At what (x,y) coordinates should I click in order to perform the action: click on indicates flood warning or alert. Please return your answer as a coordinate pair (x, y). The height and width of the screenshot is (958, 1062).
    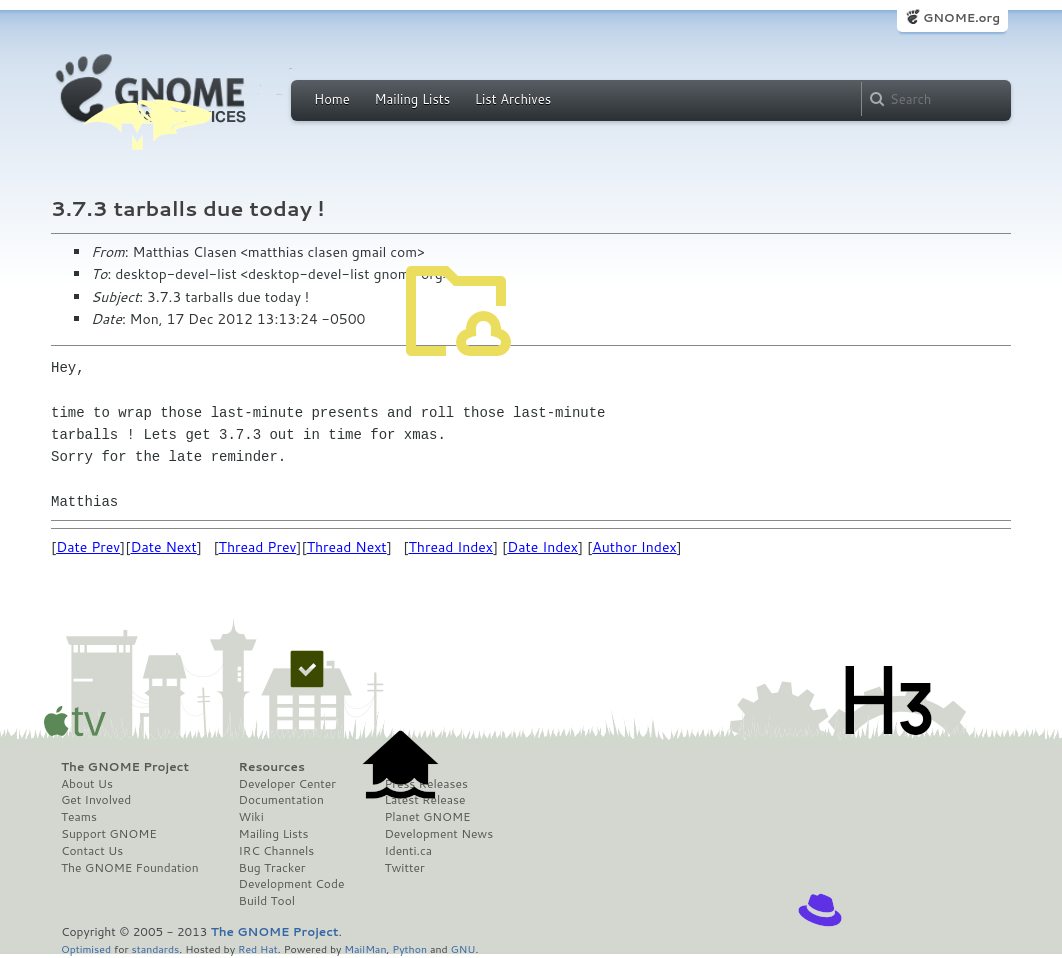
    Looking at the image, I should click on (400, 767).